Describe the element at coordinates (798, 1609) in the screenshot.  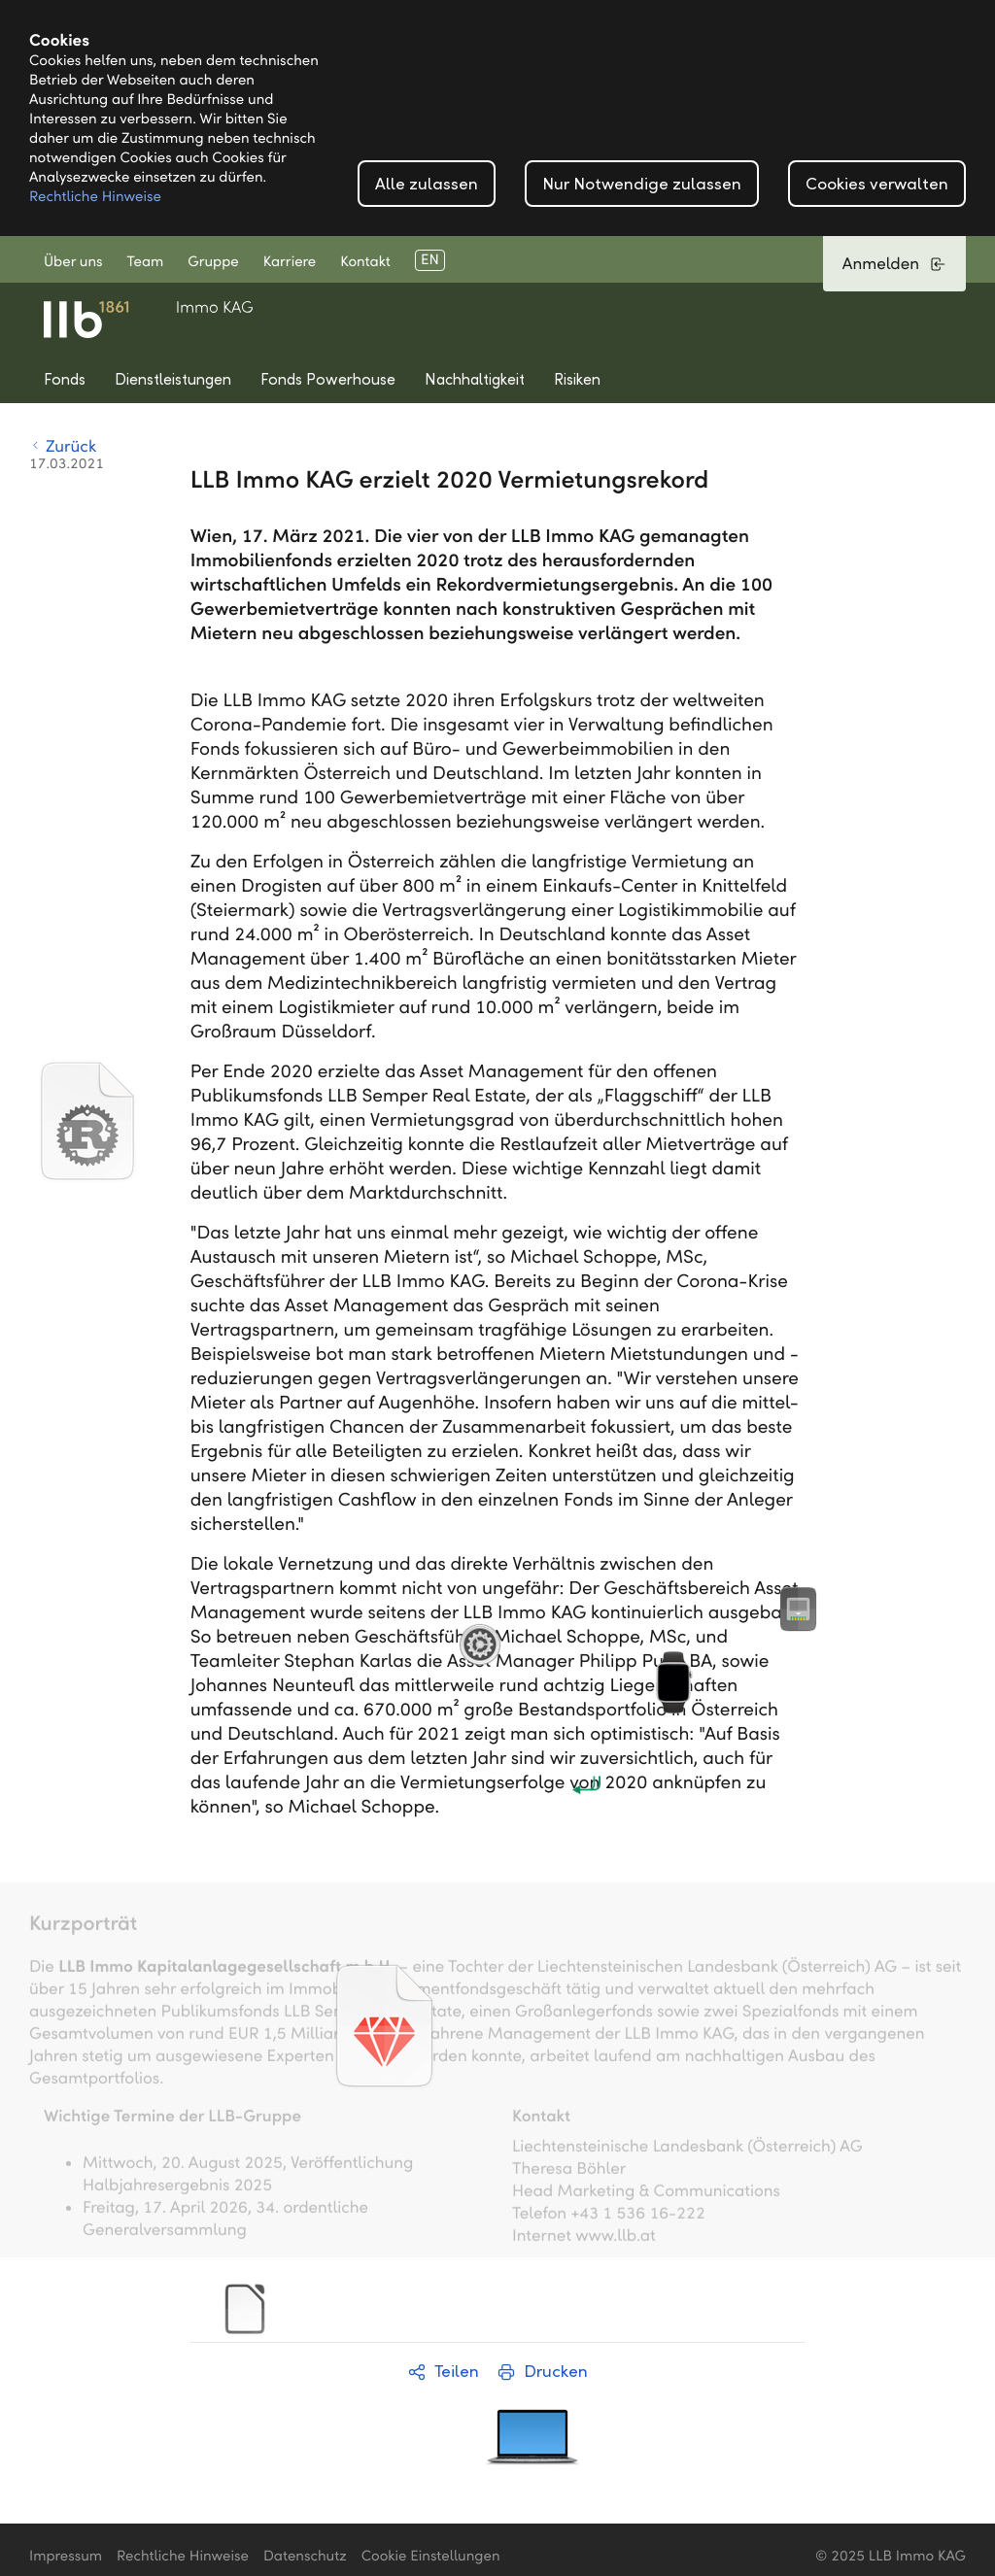
I see `sega genesis 32x rom file` at that location.